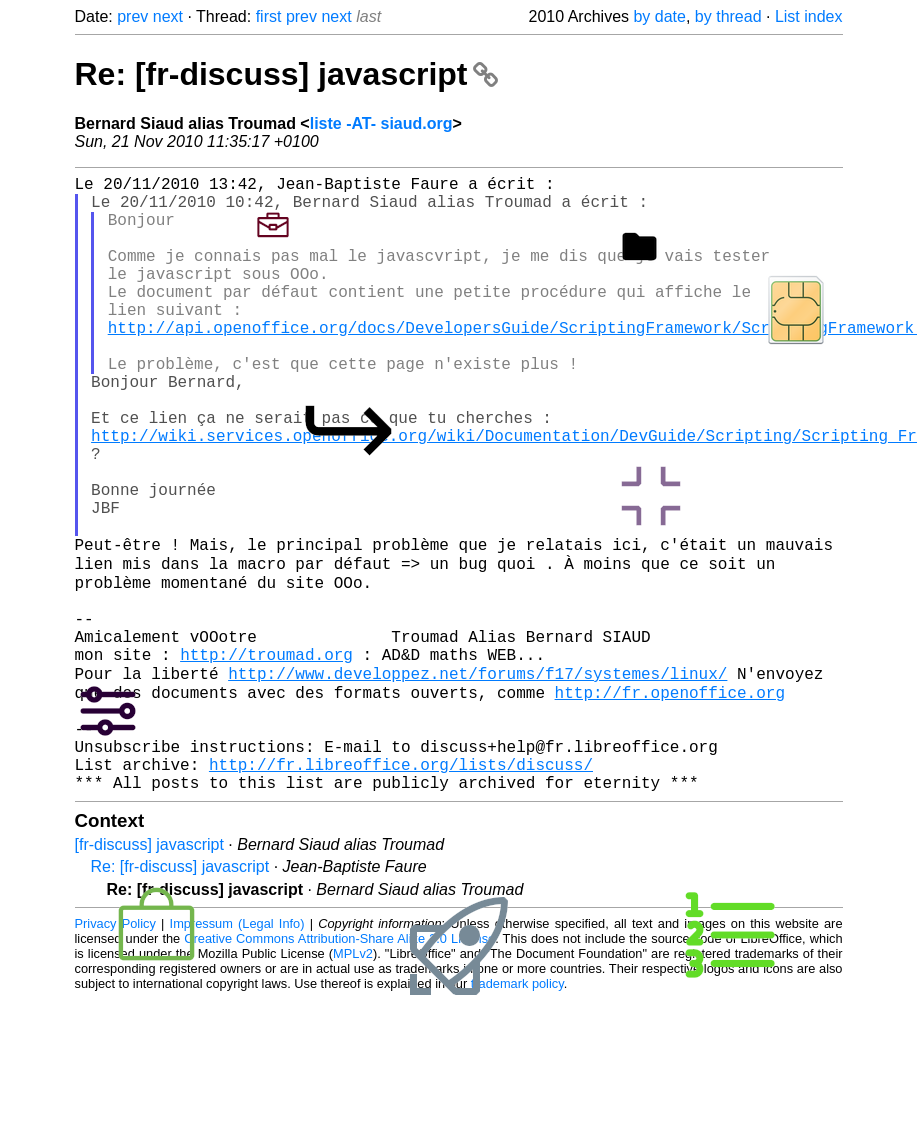 The image size is (917, 1130). Describe the element at coordinates (459, 946) in the screenshot. I see `launch or deploy a project` at that location.